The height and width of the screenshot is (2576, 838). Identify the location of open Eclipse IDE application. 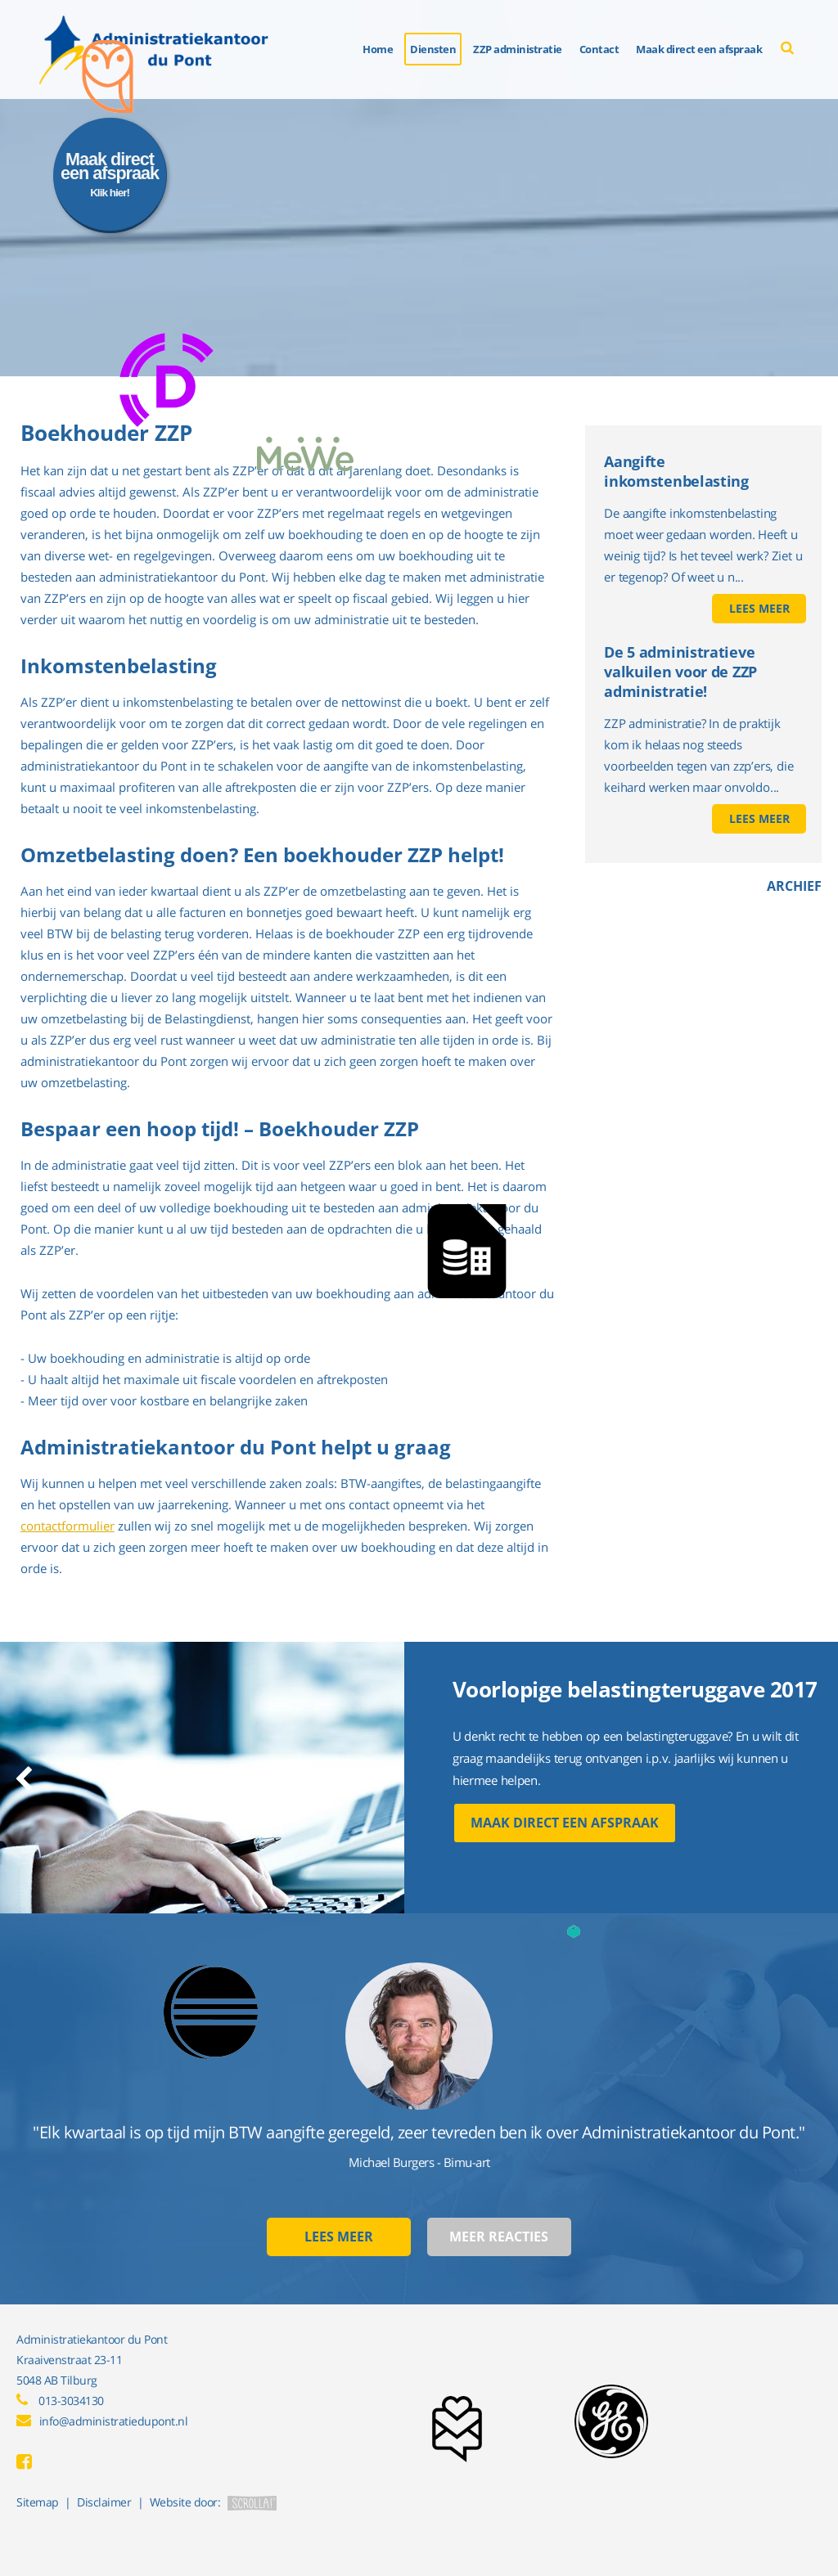
(210, 2012).